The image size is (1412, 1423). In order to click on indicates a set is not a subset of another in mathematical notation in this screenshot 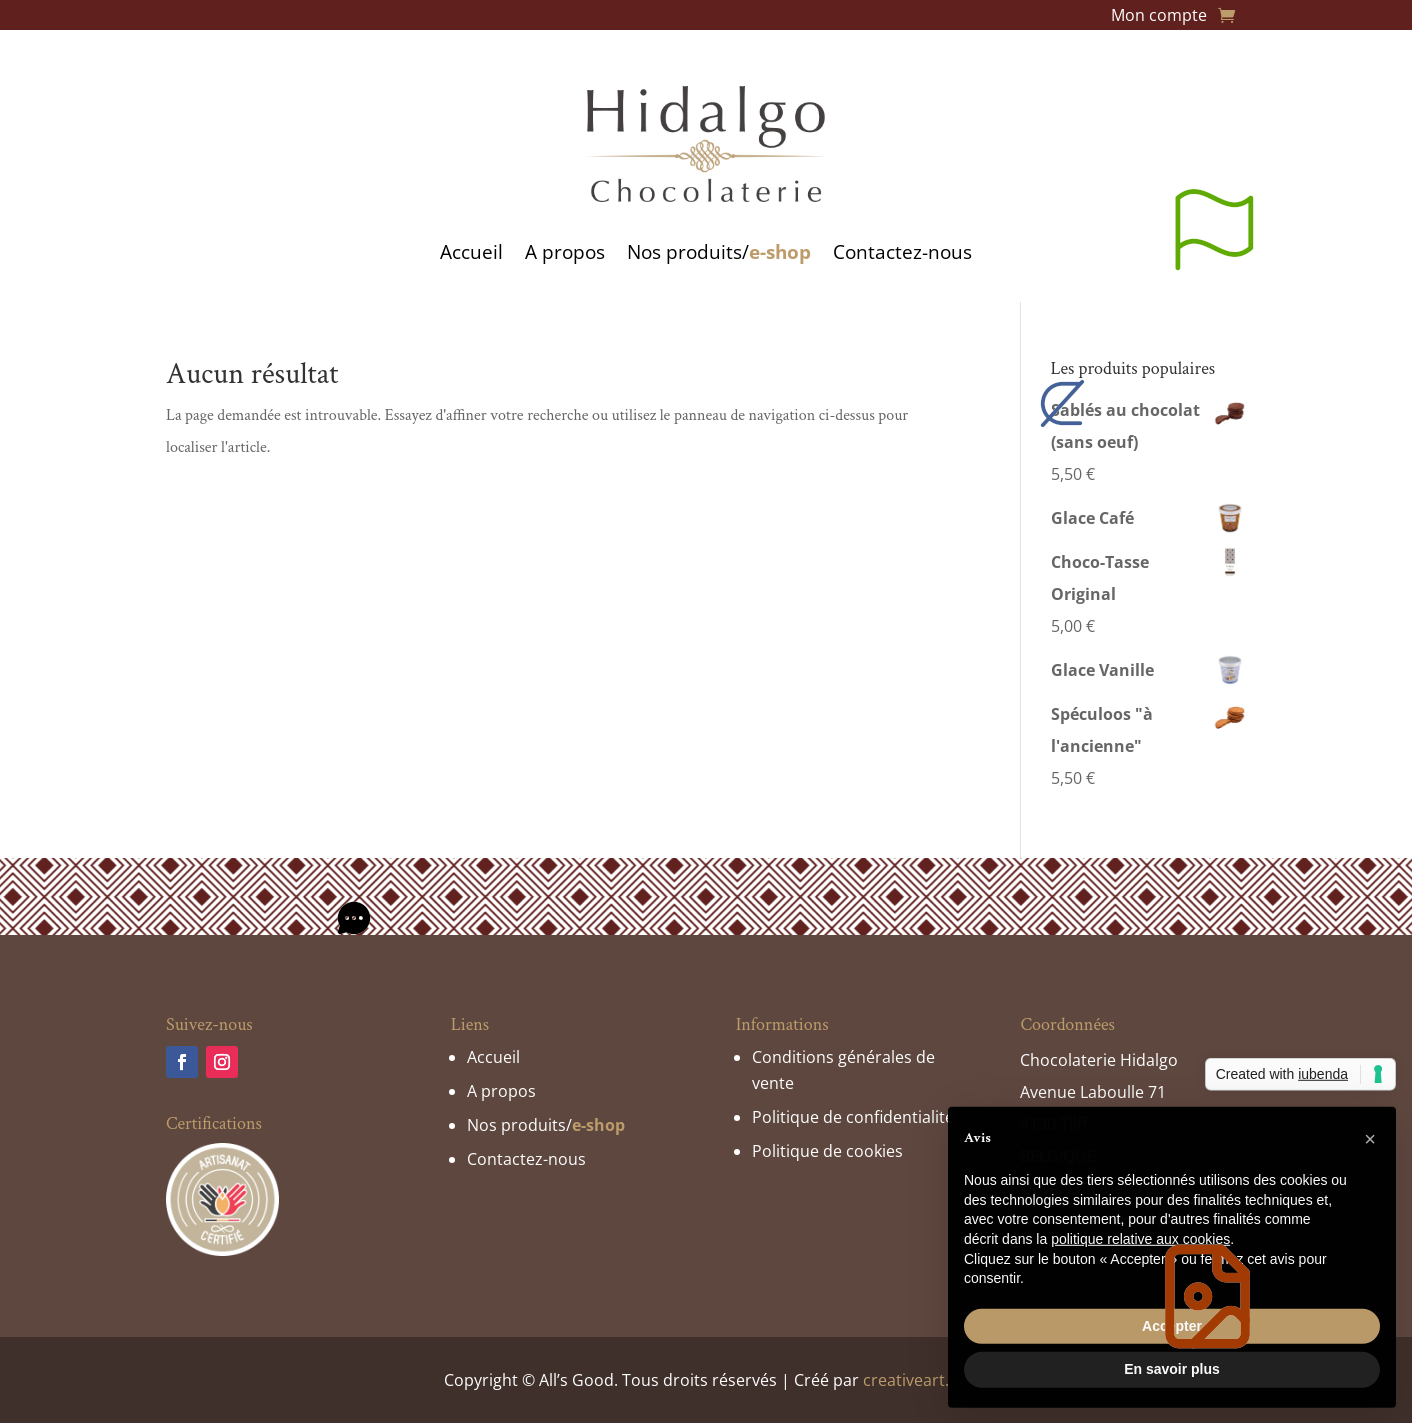, I will do `click(1062, 403)`.